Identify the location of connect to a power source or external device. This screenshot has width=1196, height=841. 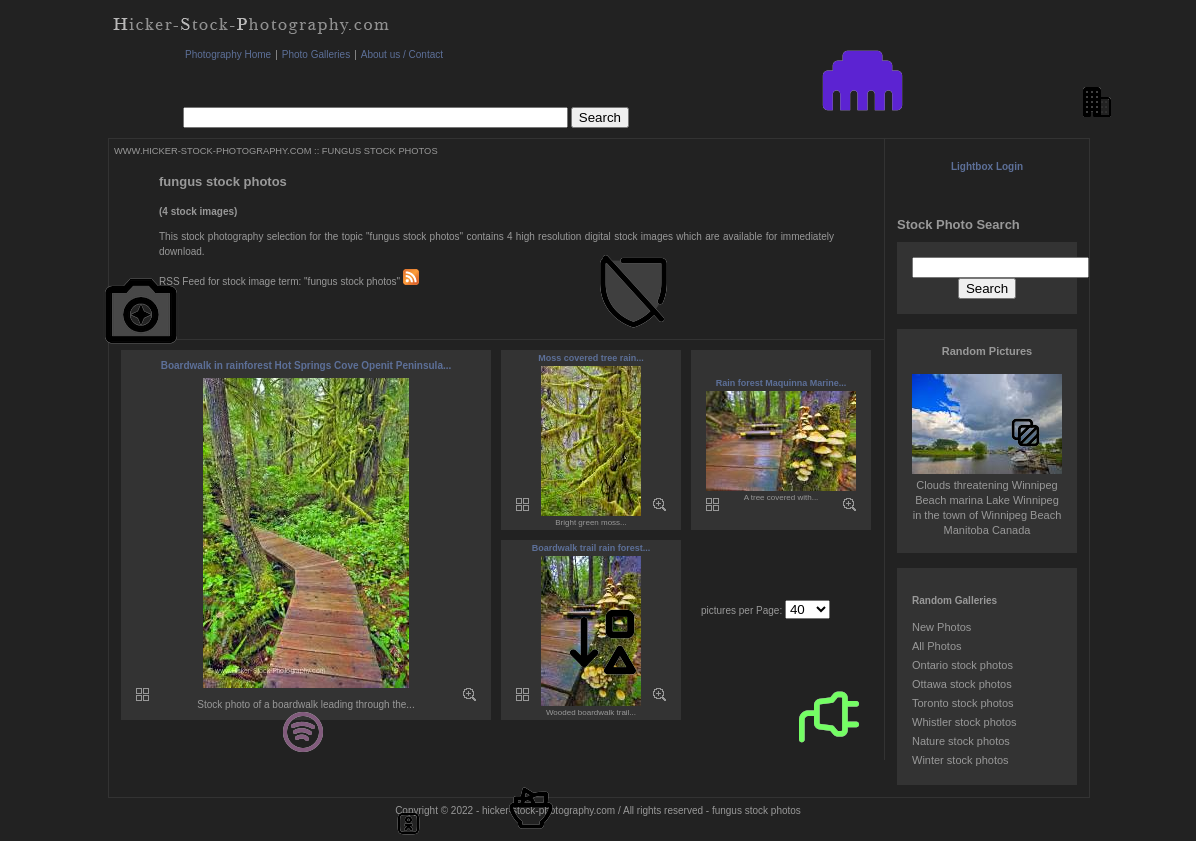
(829, 716).